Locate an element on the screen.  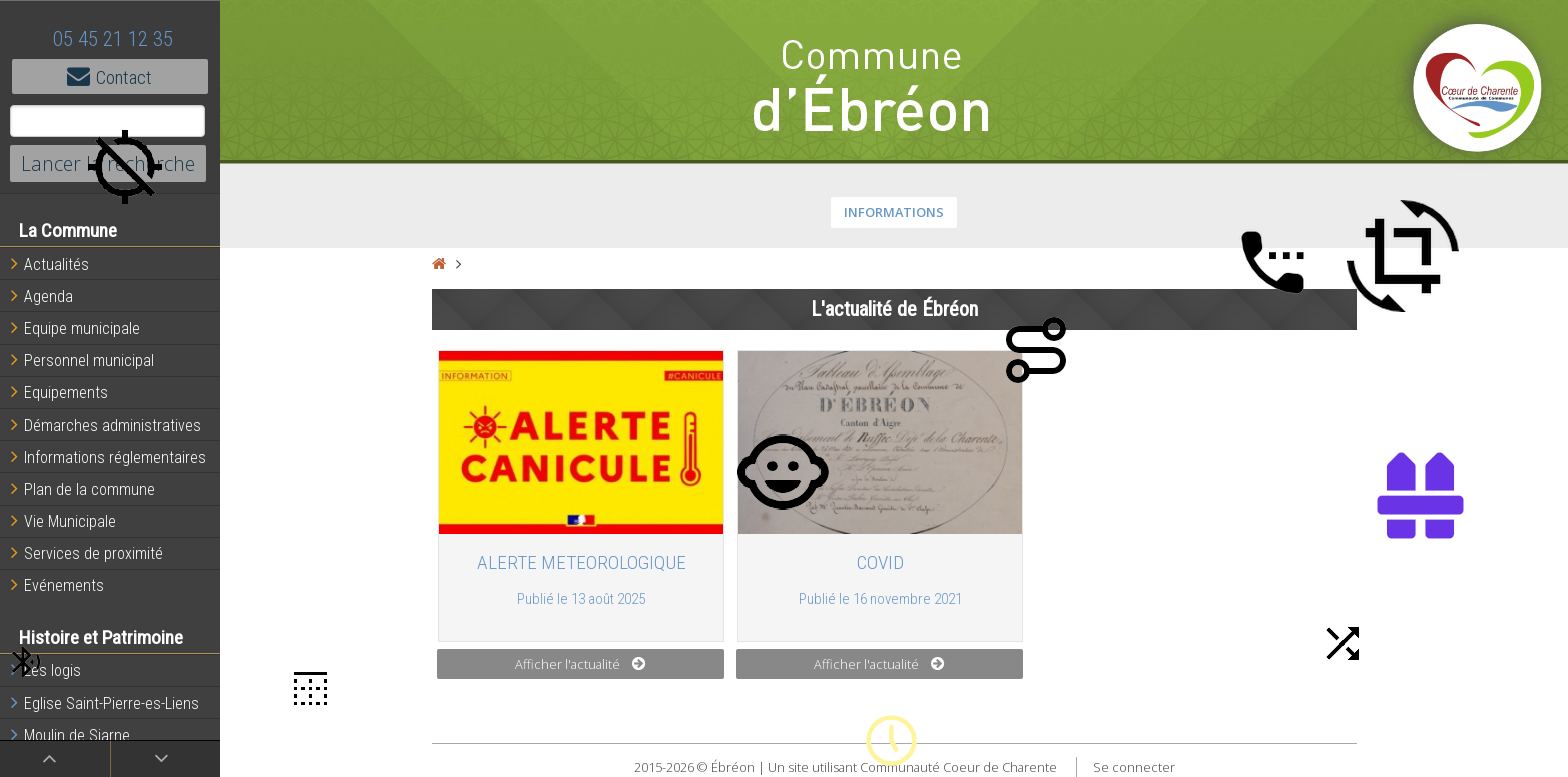
set boundary or perimeter limits is located at coordinates (1420, 495).